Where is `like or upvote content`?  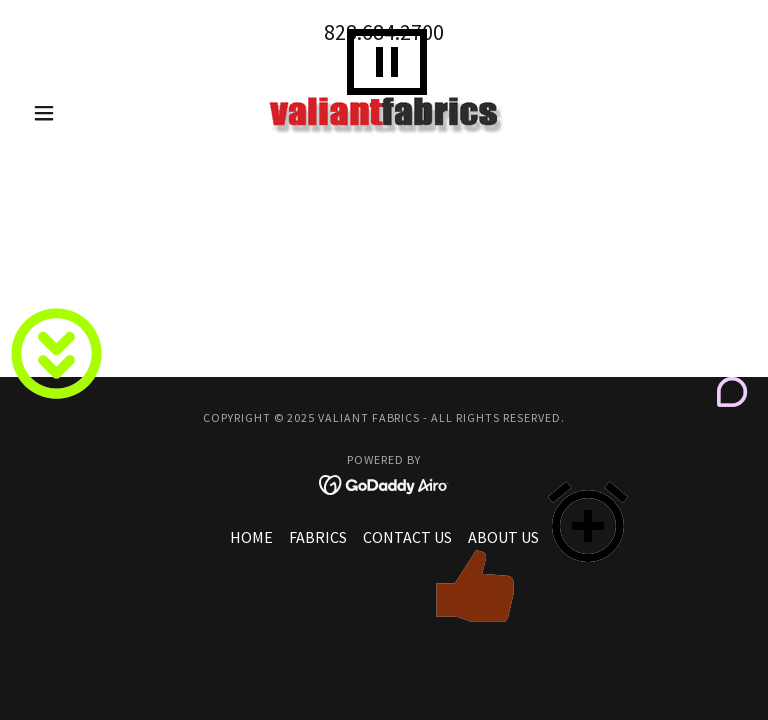
like or upvote content is located at coordinates (475, 586).